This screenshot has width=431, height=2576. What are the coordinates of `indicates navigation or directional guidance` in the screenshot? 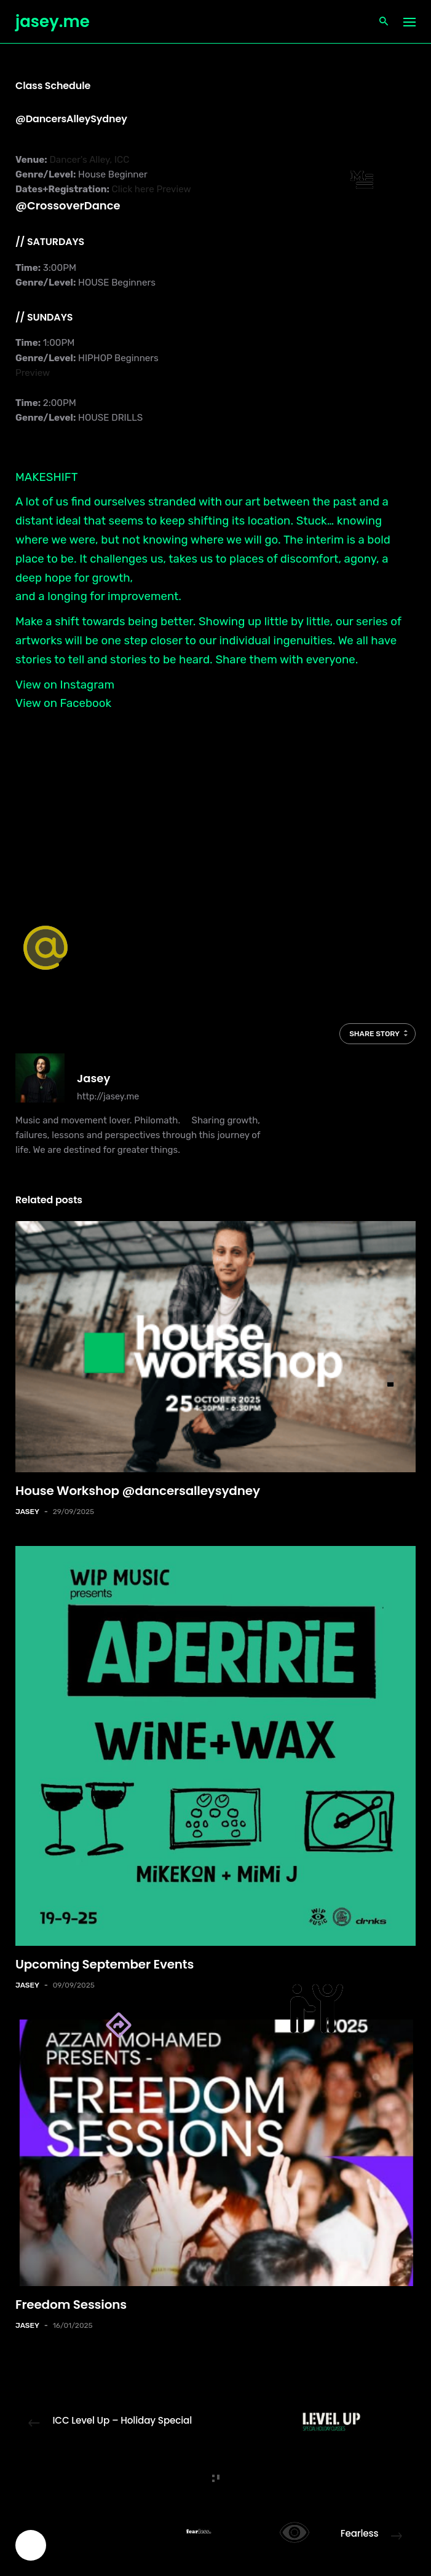 It's located at (119, 2025).